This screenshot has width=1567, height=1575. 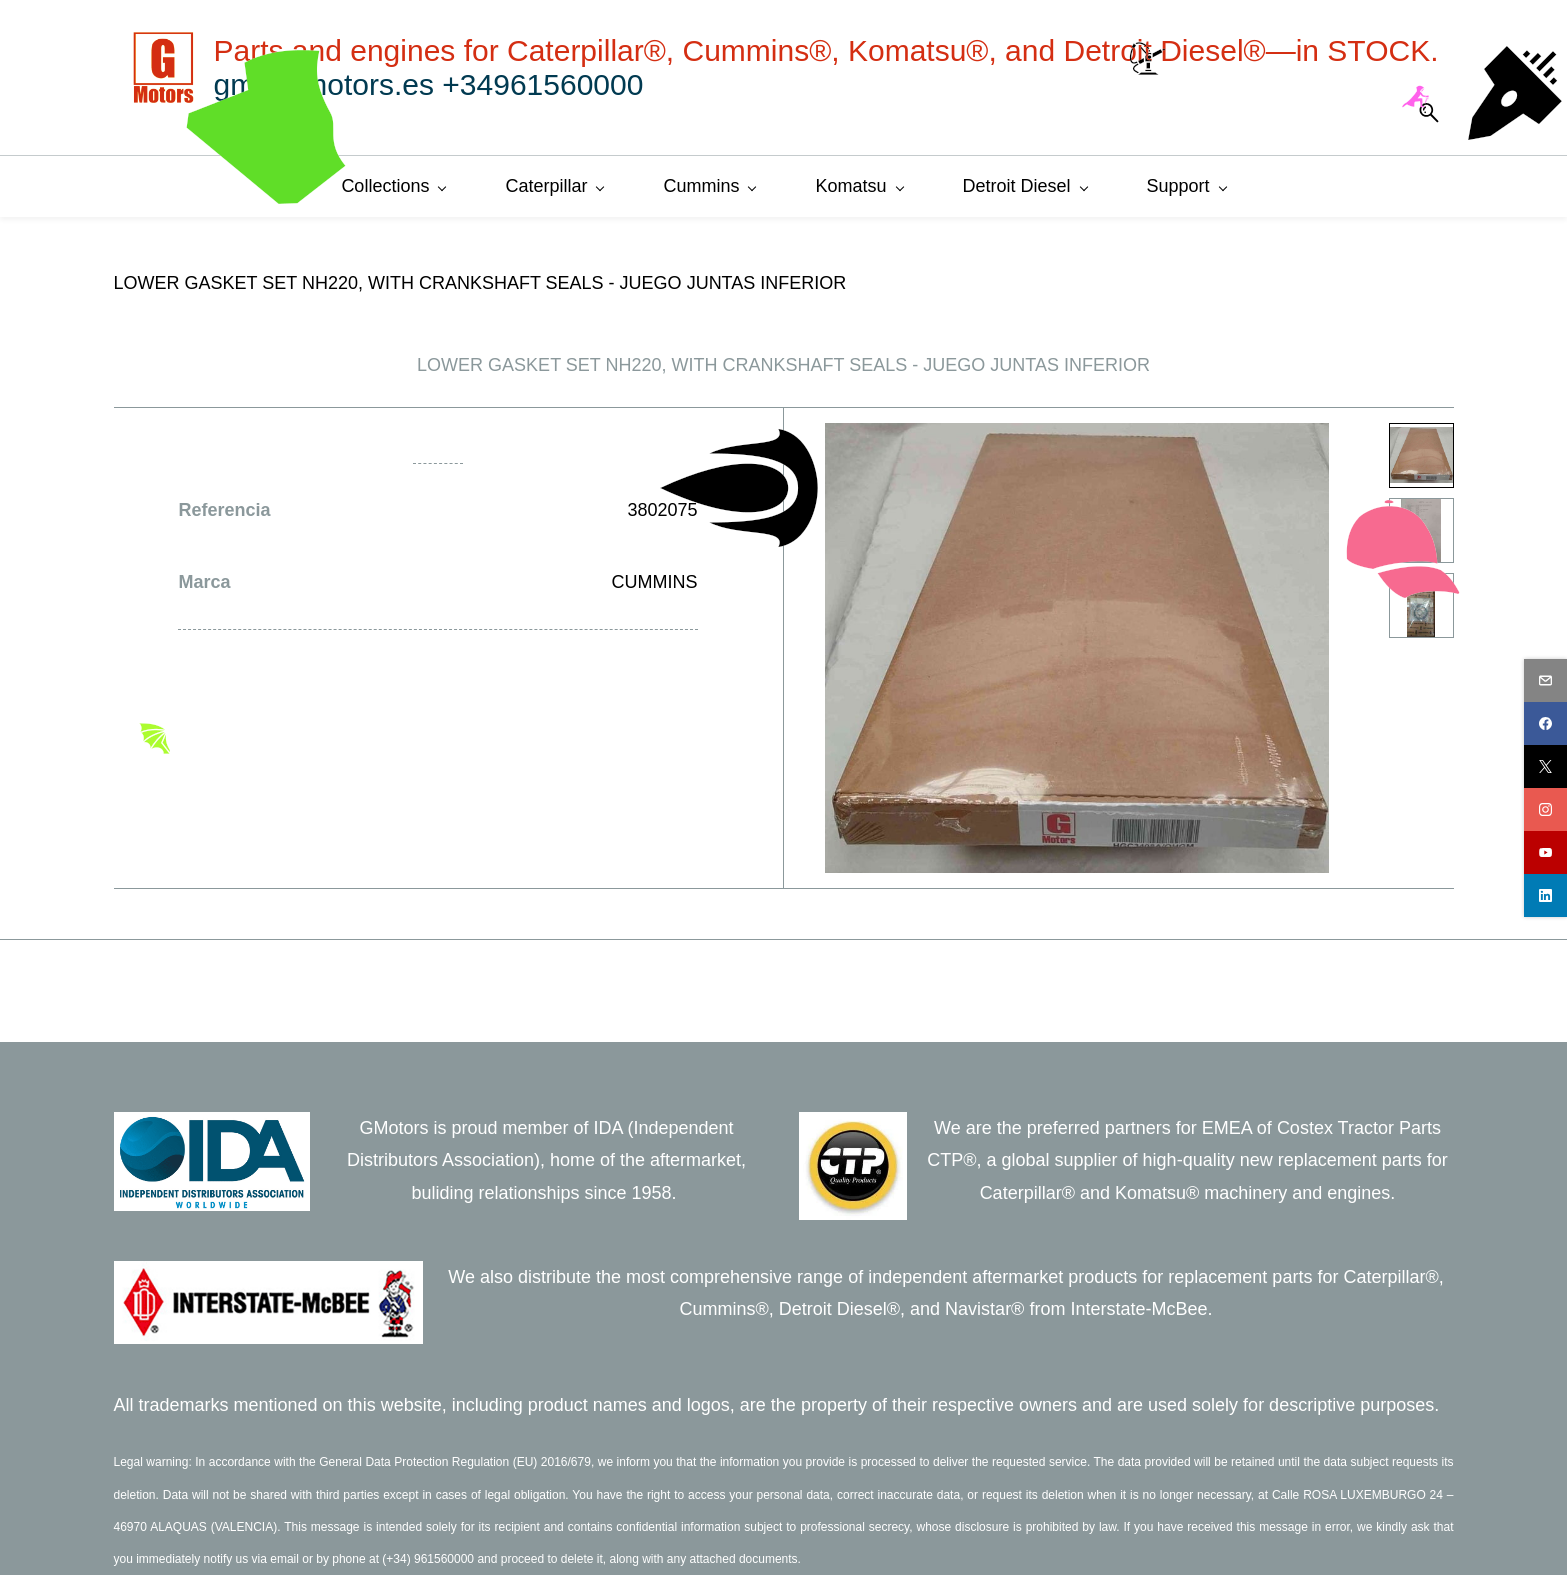 What do you see at coordinates (1515, 93) in the screenshot?
I see `select heavy fighter class or unit` at bounding box center [1515, 93].